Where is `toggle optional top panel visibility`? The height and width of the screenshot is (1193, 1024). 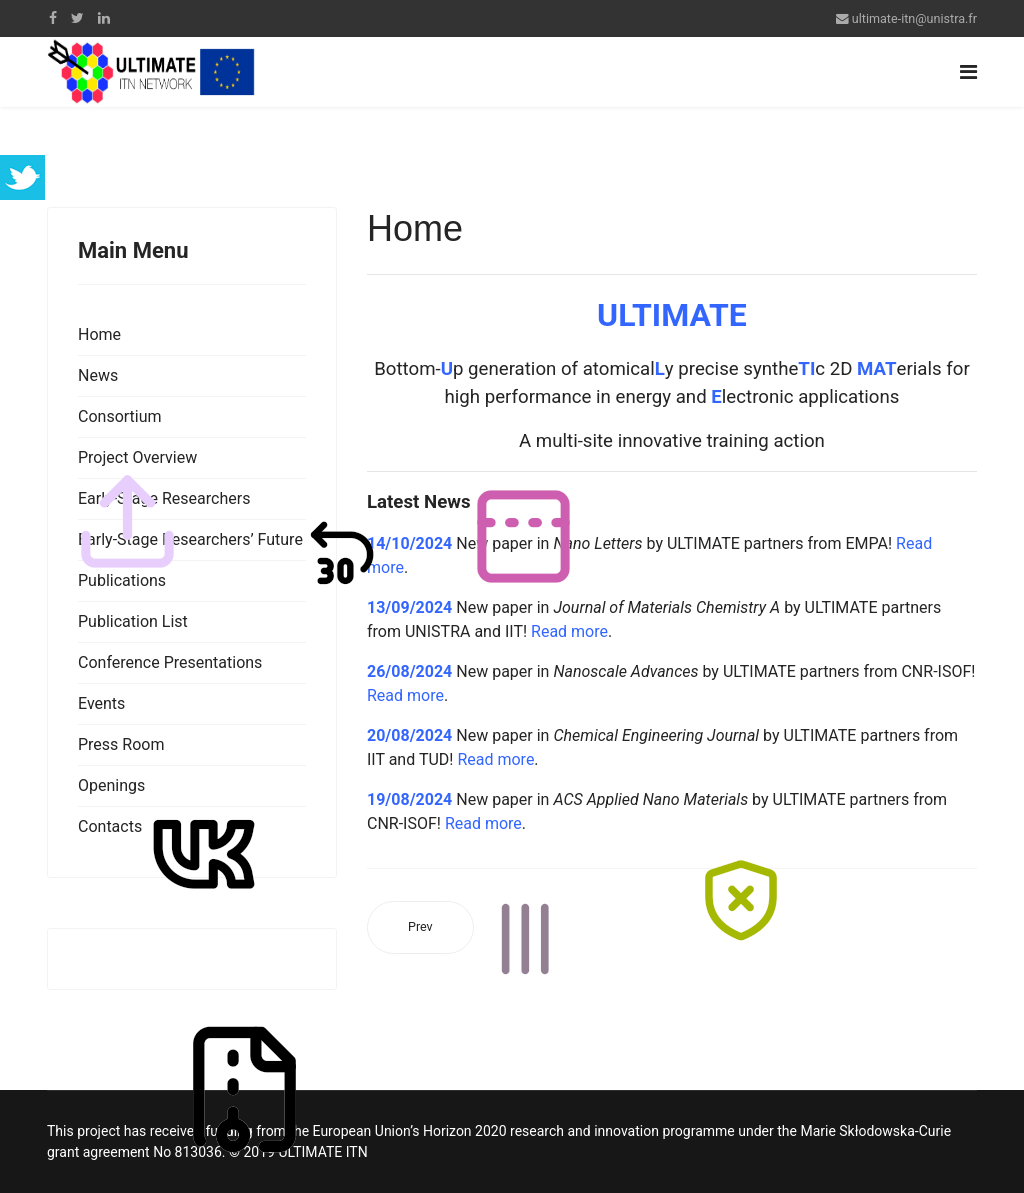
toggle optional top panel visibility is located at coordinates (523, 536).